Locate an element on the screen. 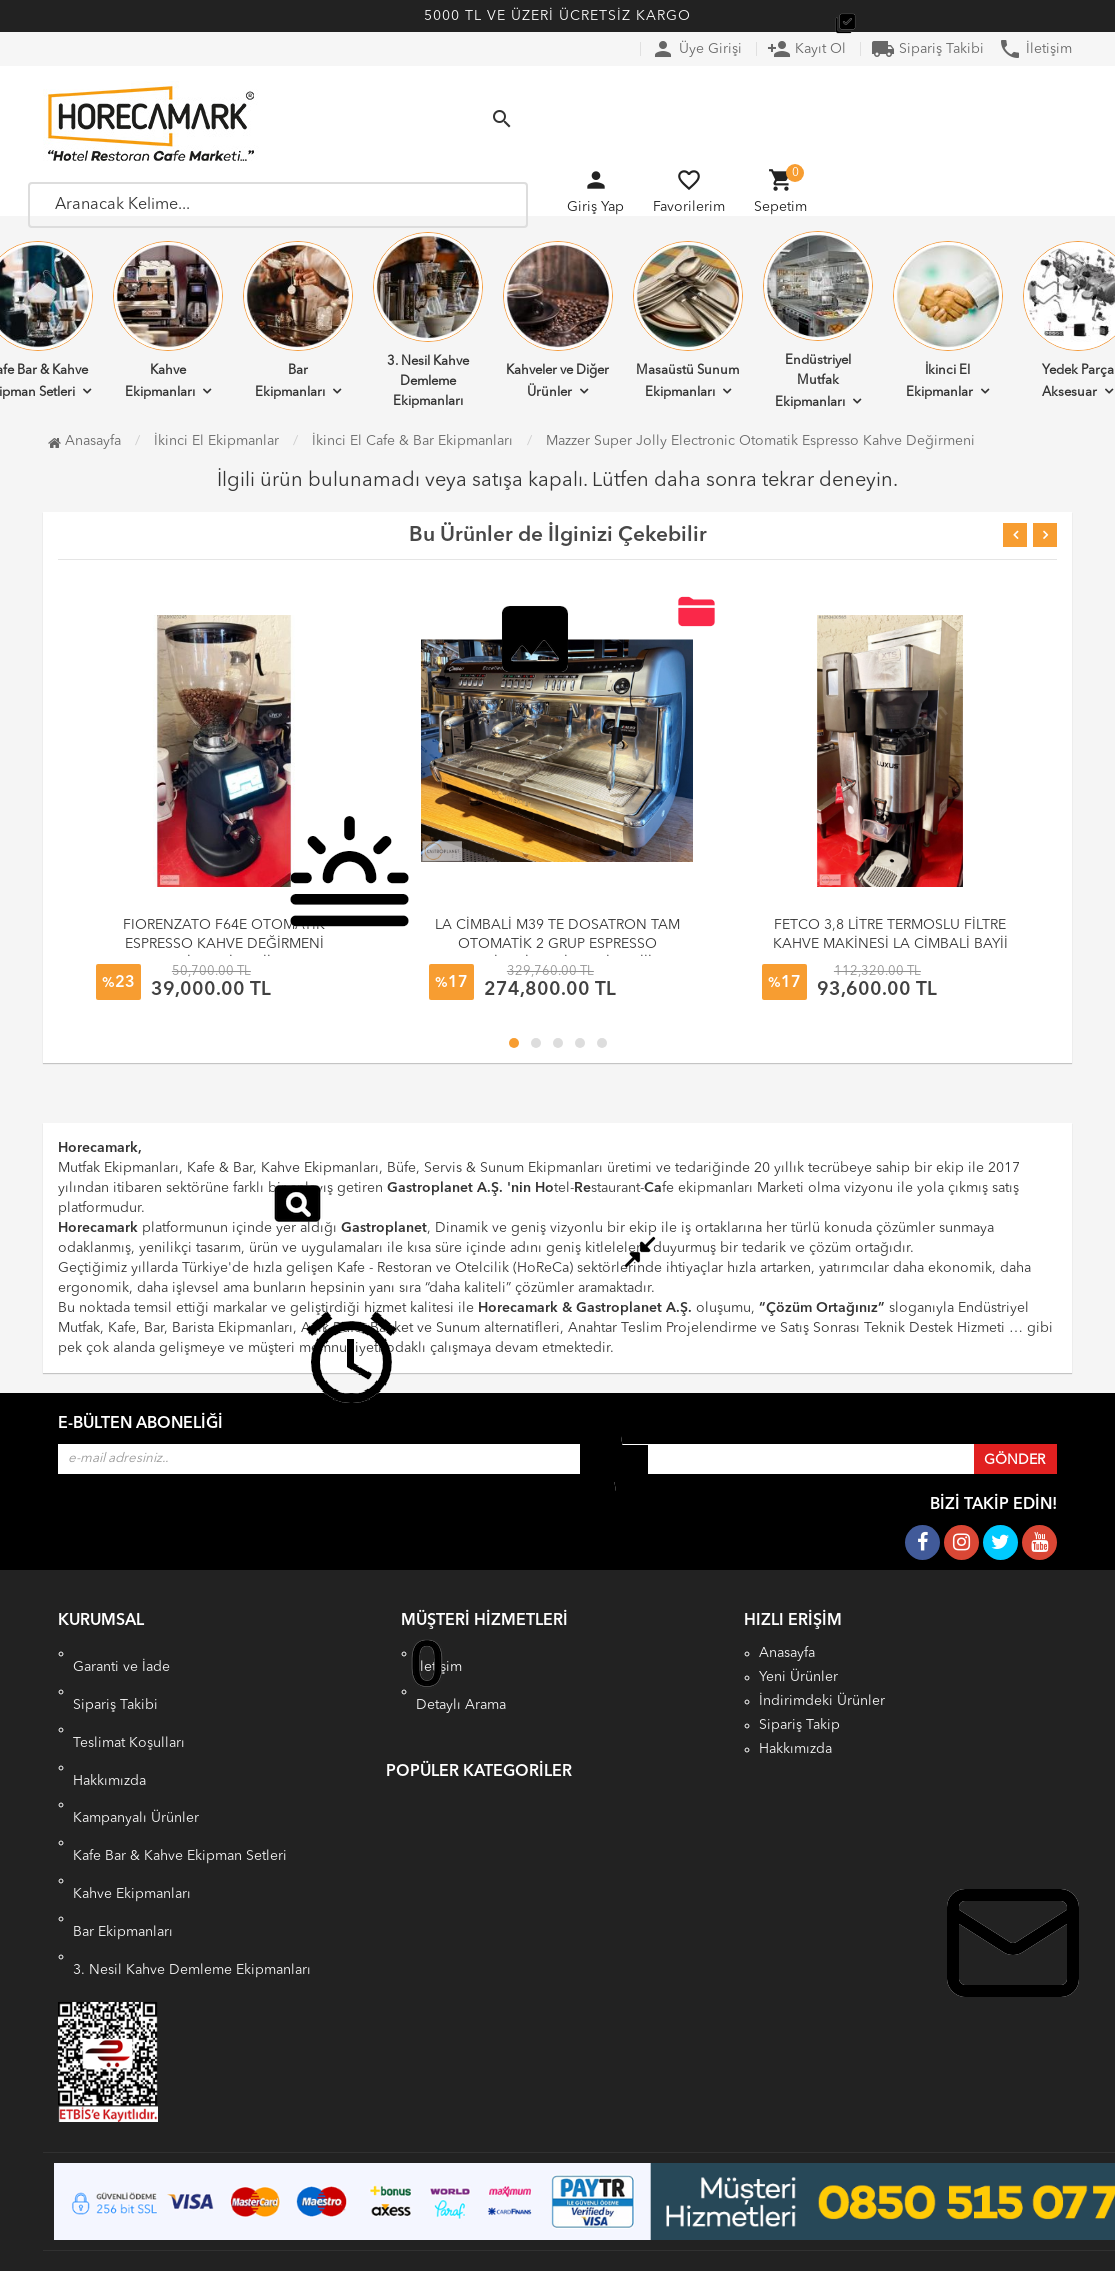 This screenshot has height=2271, width=1115. set or manage alarms is located at coordinates (351, 1357).